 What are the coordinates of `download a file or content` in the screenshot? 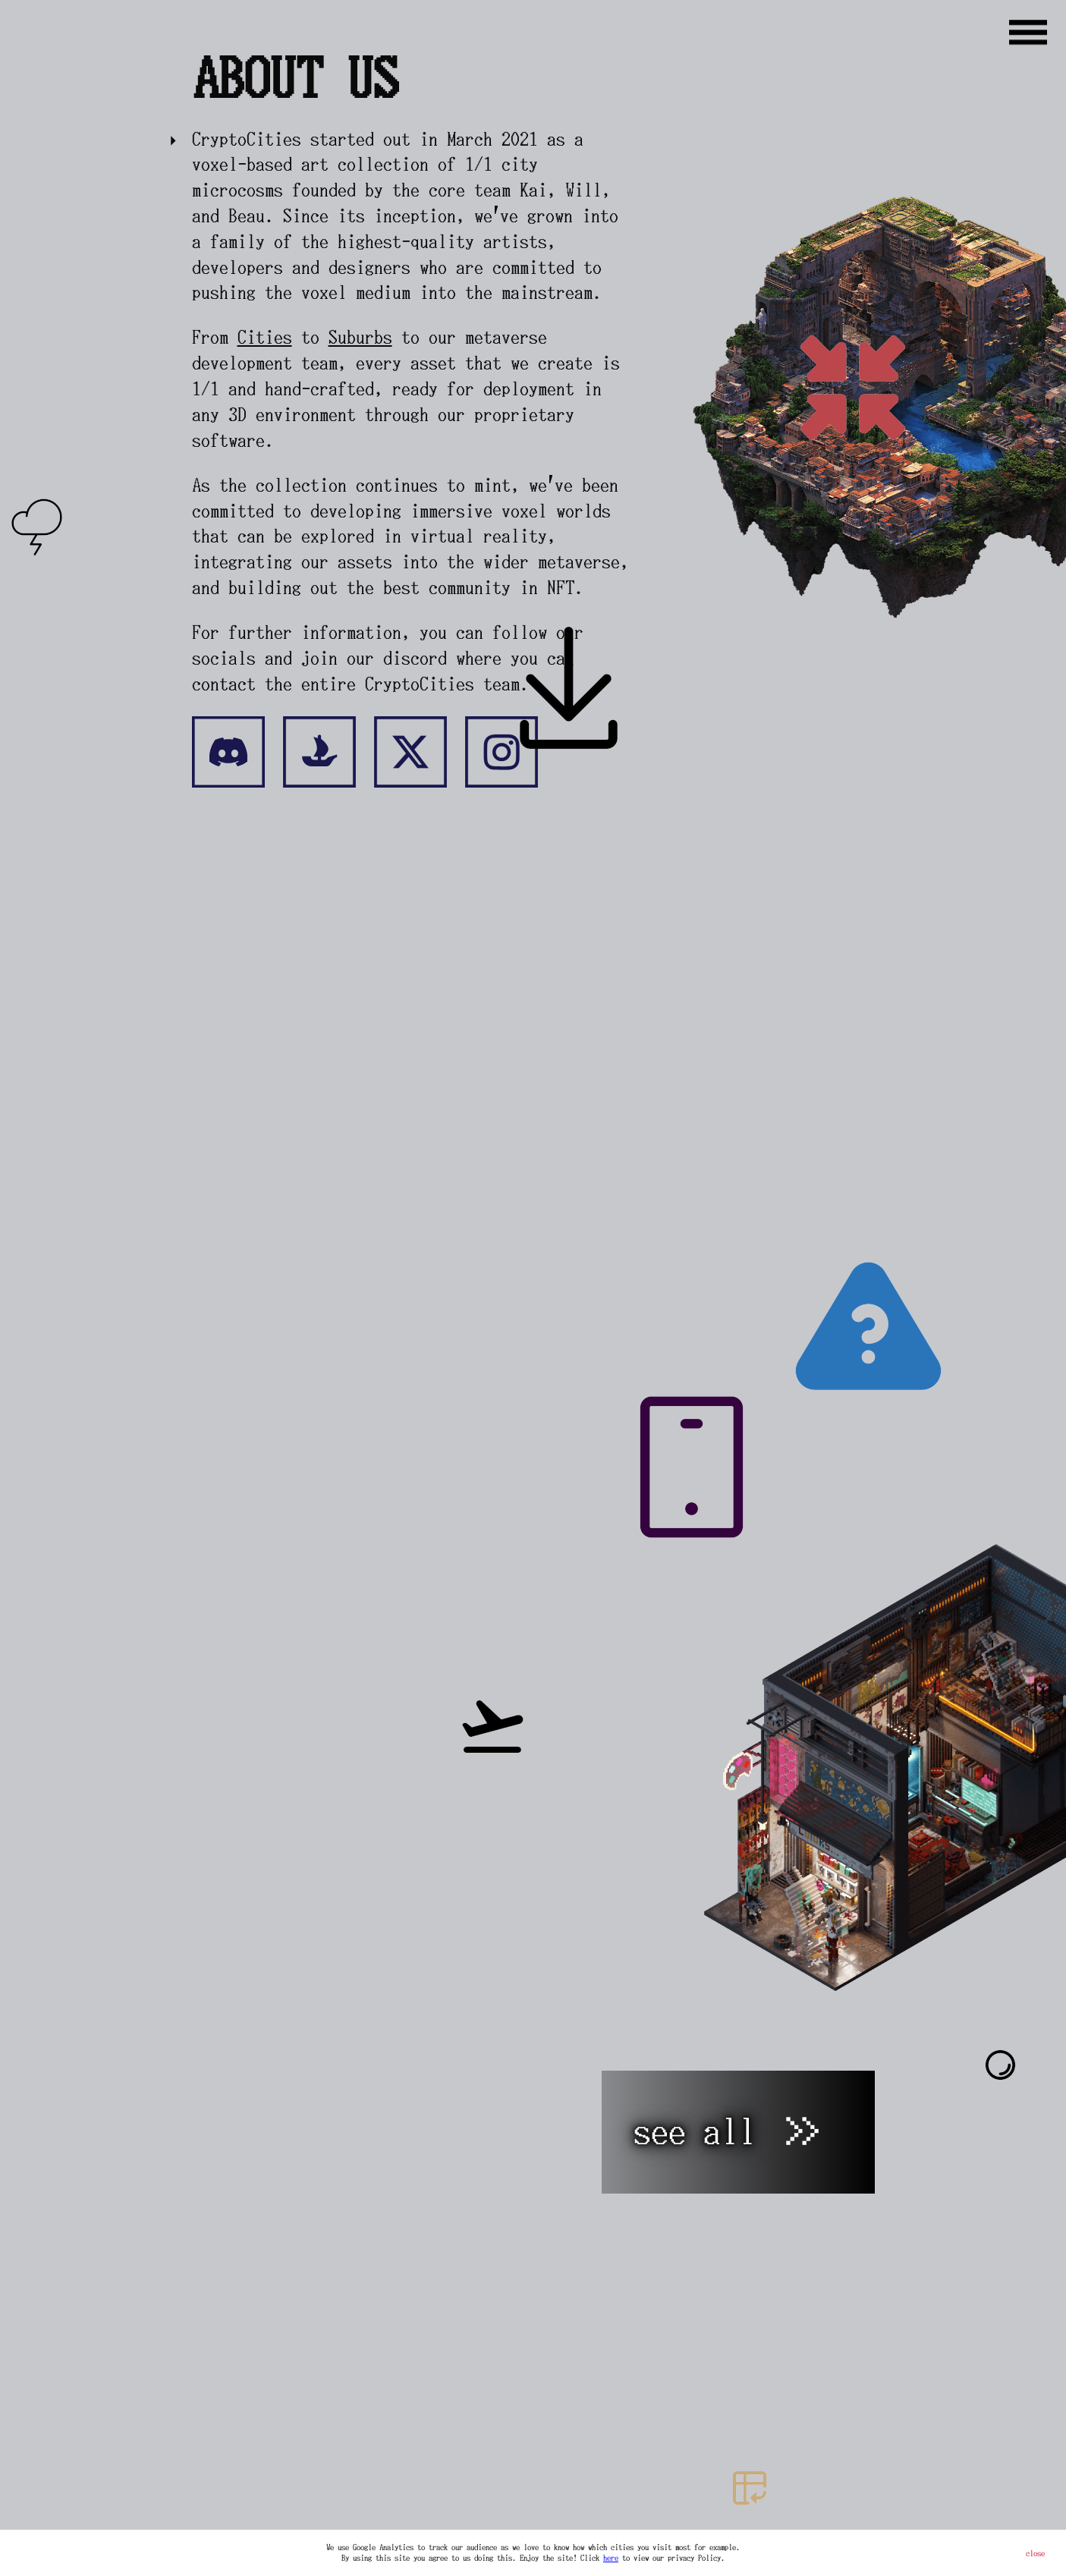 It's located at (568, 687).